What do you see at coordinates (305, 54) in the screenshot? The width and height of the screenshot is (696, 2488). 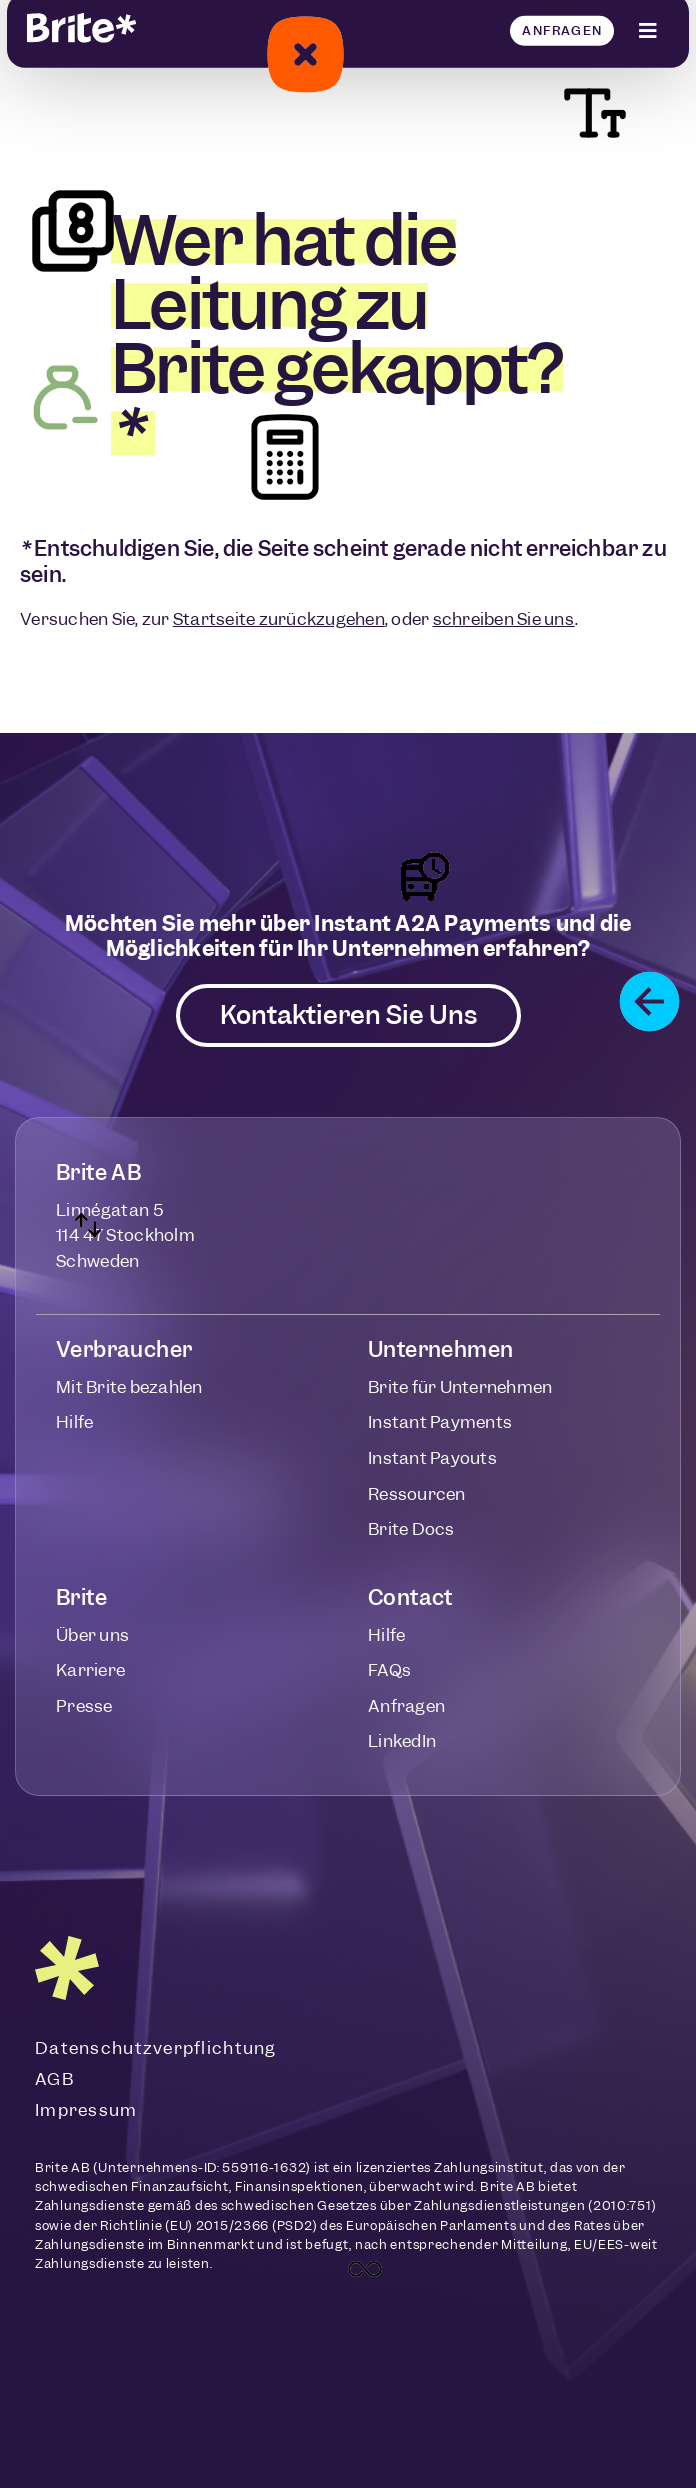 I see `close or dismiss a modal window` at bounding box center [305, 54].